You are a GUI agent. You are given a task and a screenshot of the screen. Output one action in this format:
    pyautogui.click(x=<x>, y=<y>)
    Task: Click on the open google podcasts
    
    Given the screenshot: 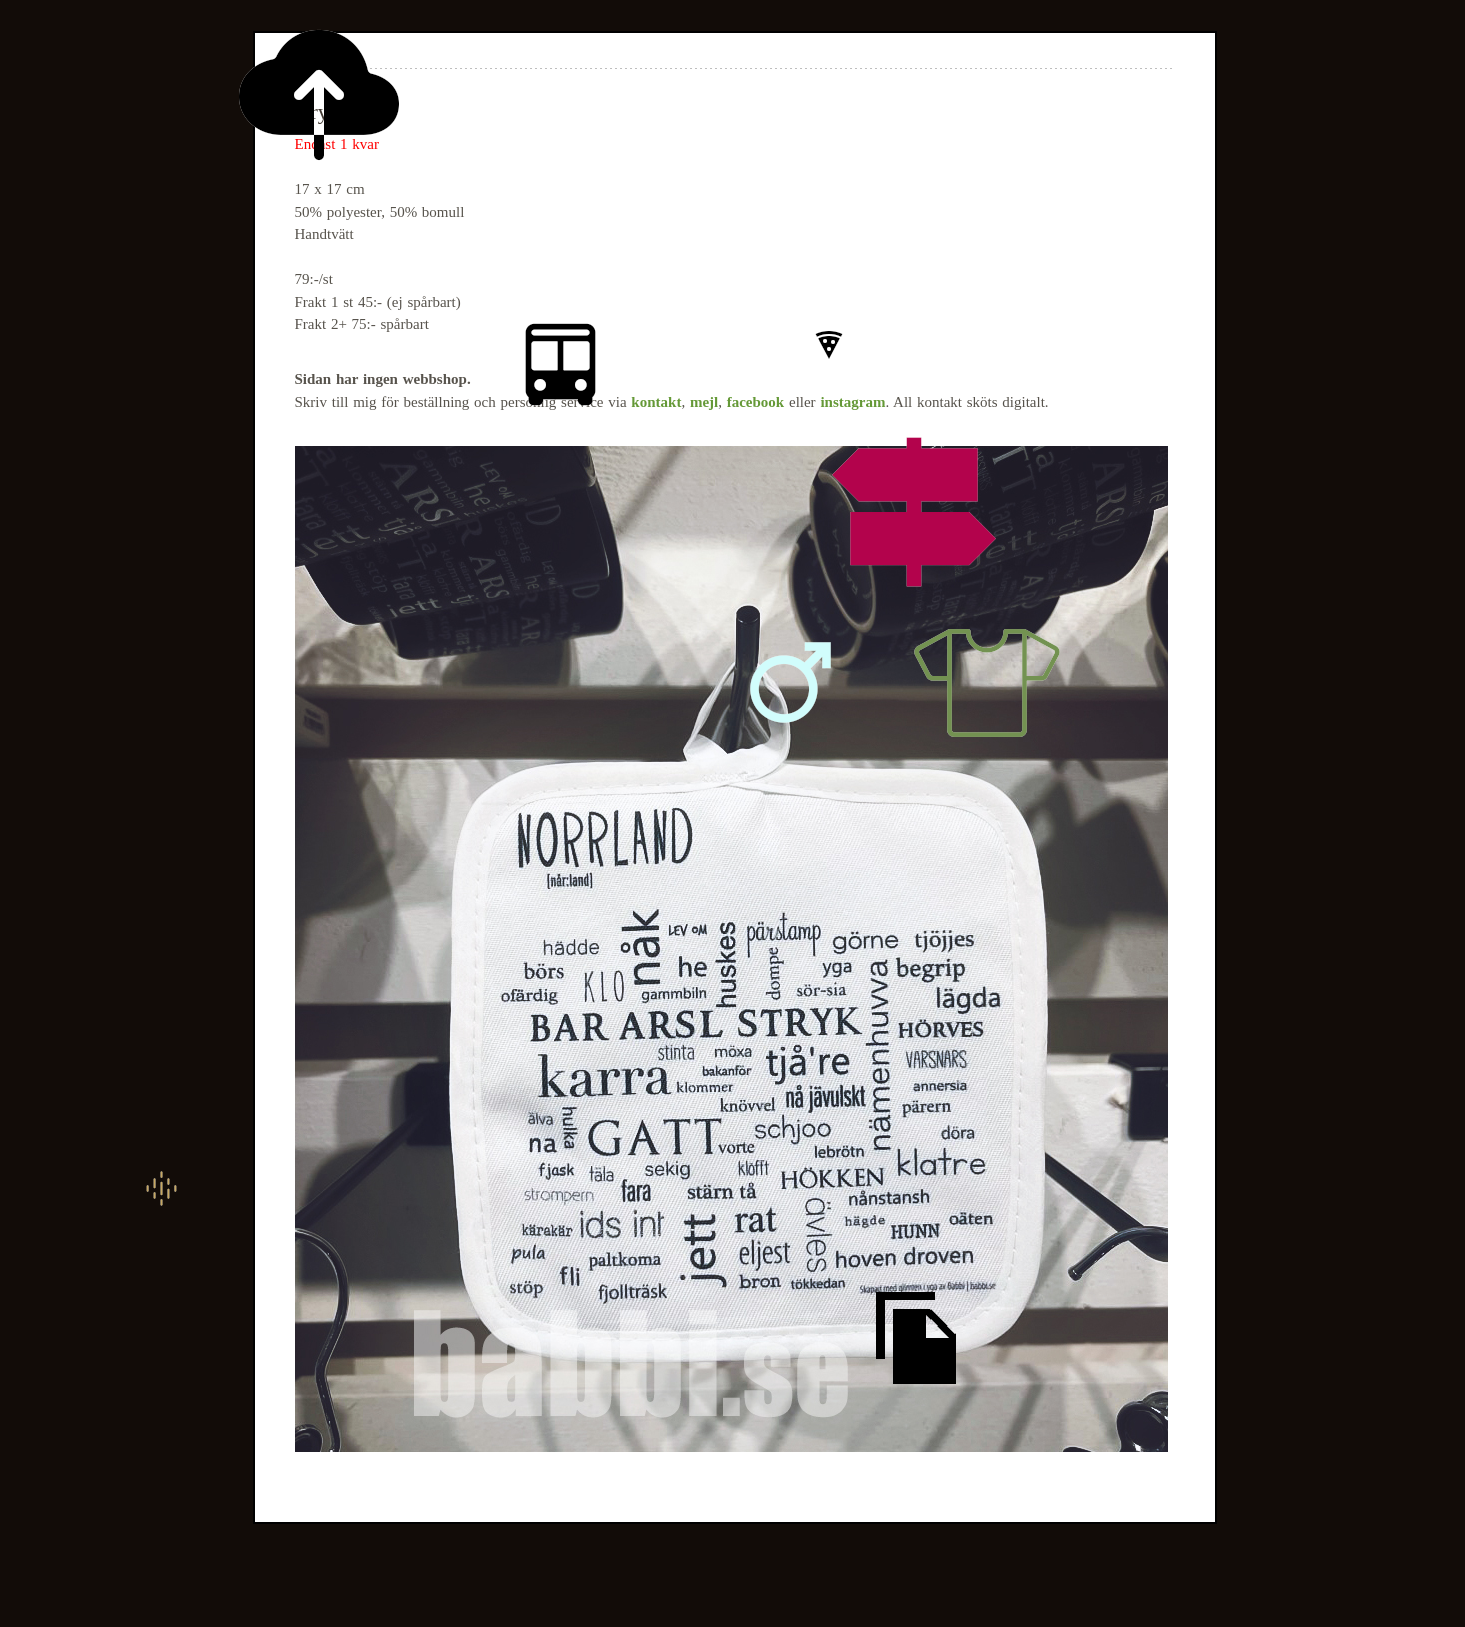 What is the action you would take?
    pyautogui.click(x=161, y=1188)
    